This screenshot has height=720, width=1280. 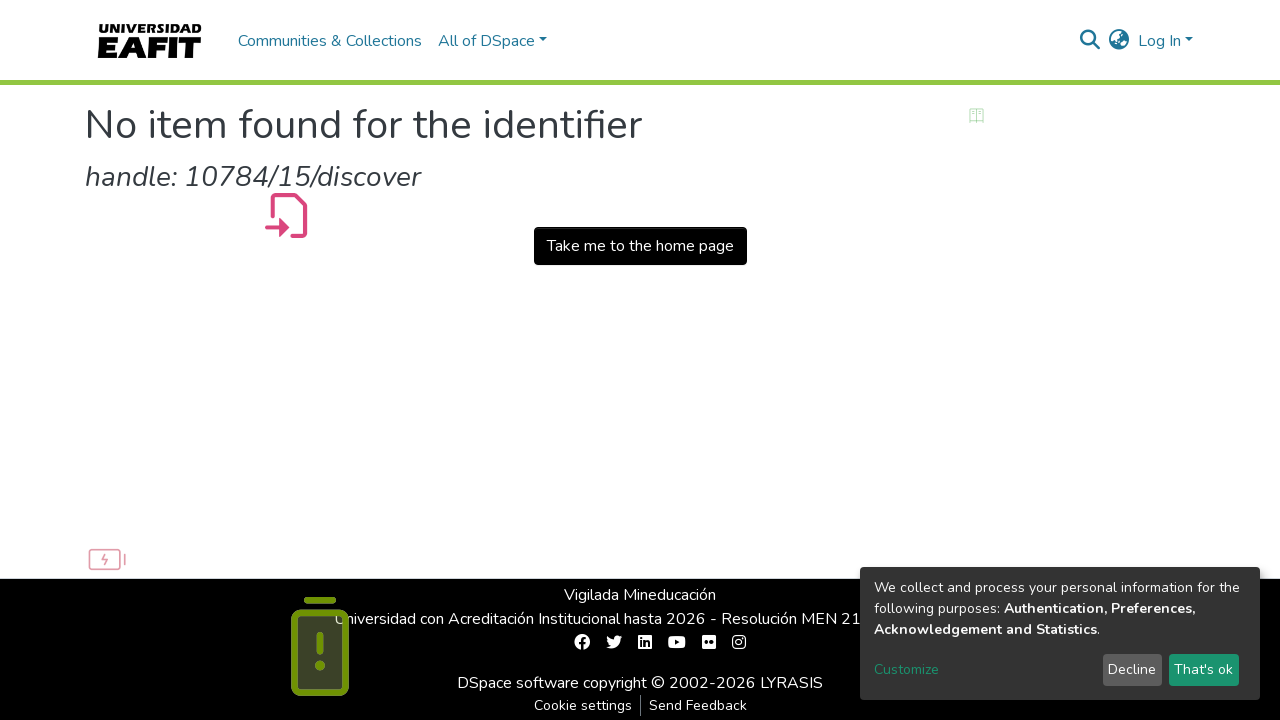 I want to click on indicates device is currently charging, so click(x=106, y=559).